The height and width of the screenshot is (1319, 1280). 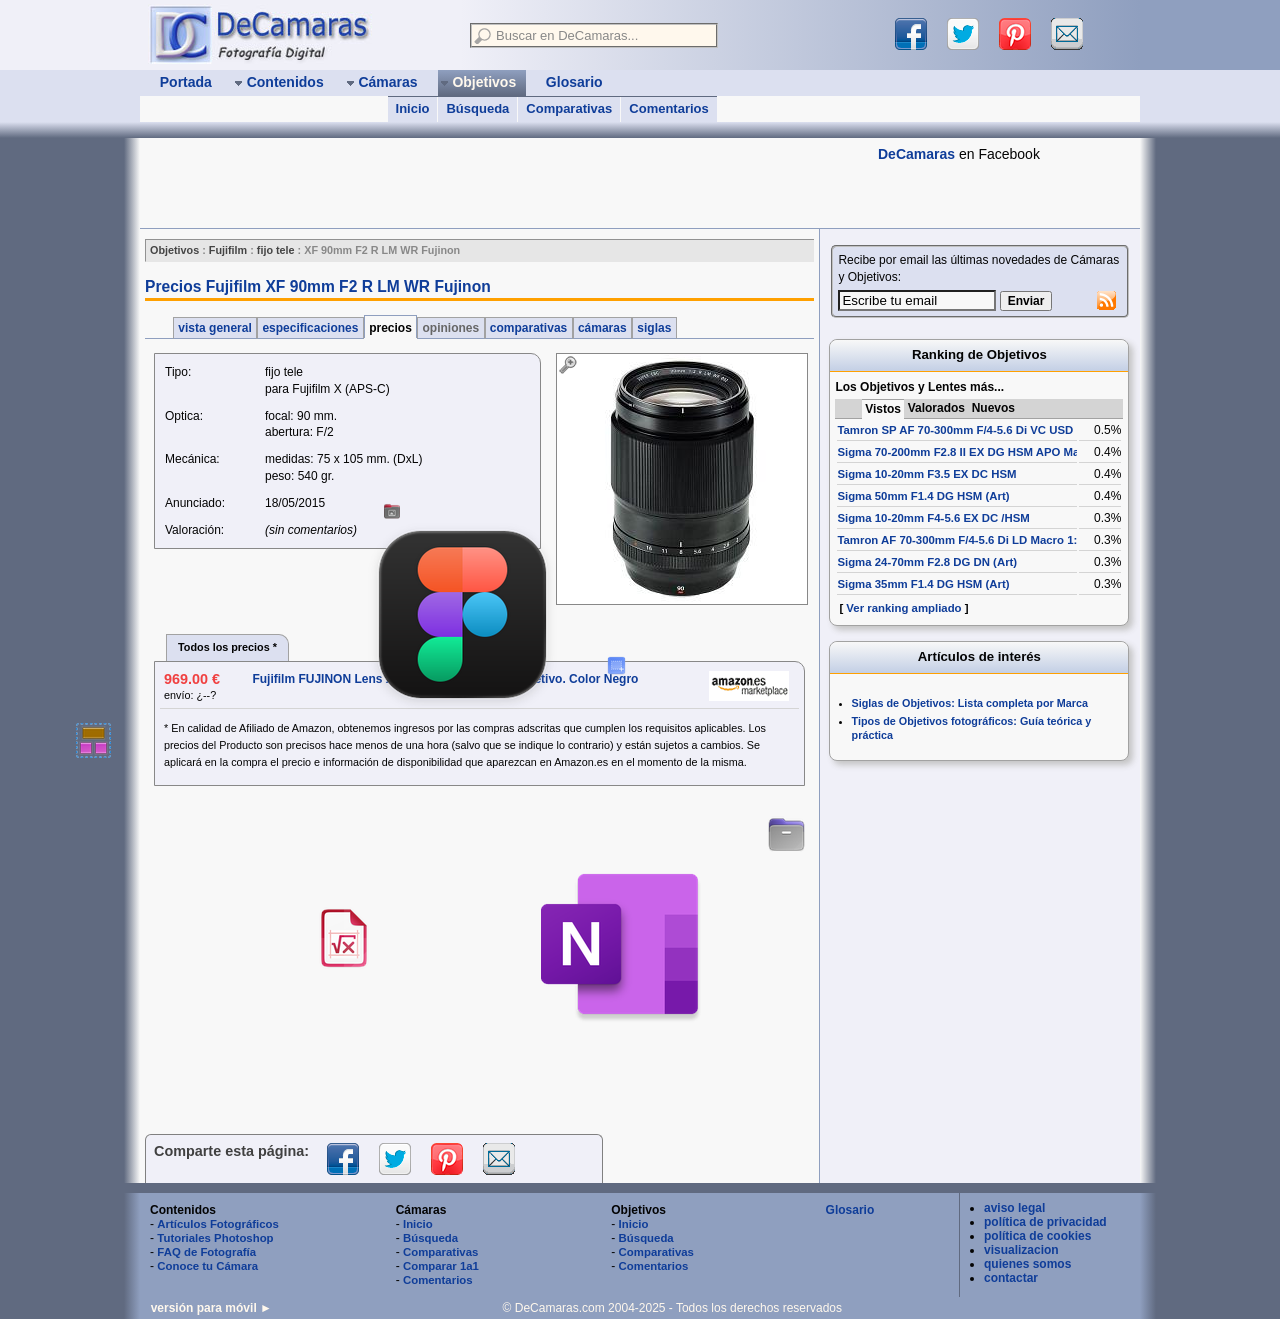 What do you see at coordinates (786, 834) in the screenshot?
I see `open the file manager app` at bounding box center [786, 834].